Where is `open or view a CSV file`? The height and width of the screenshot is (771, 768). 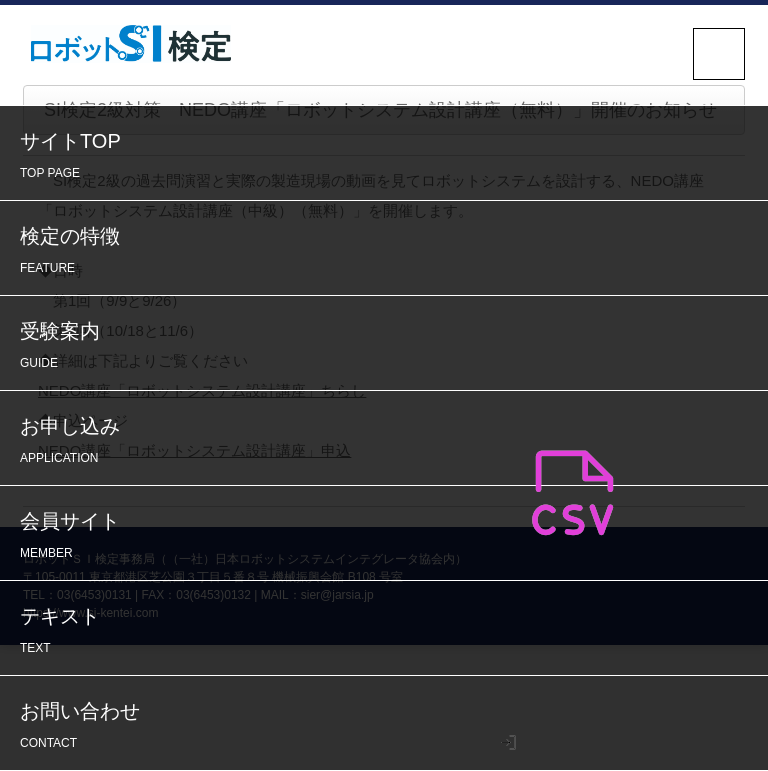 open or view a CSV file is located at coordinates (574, 496).